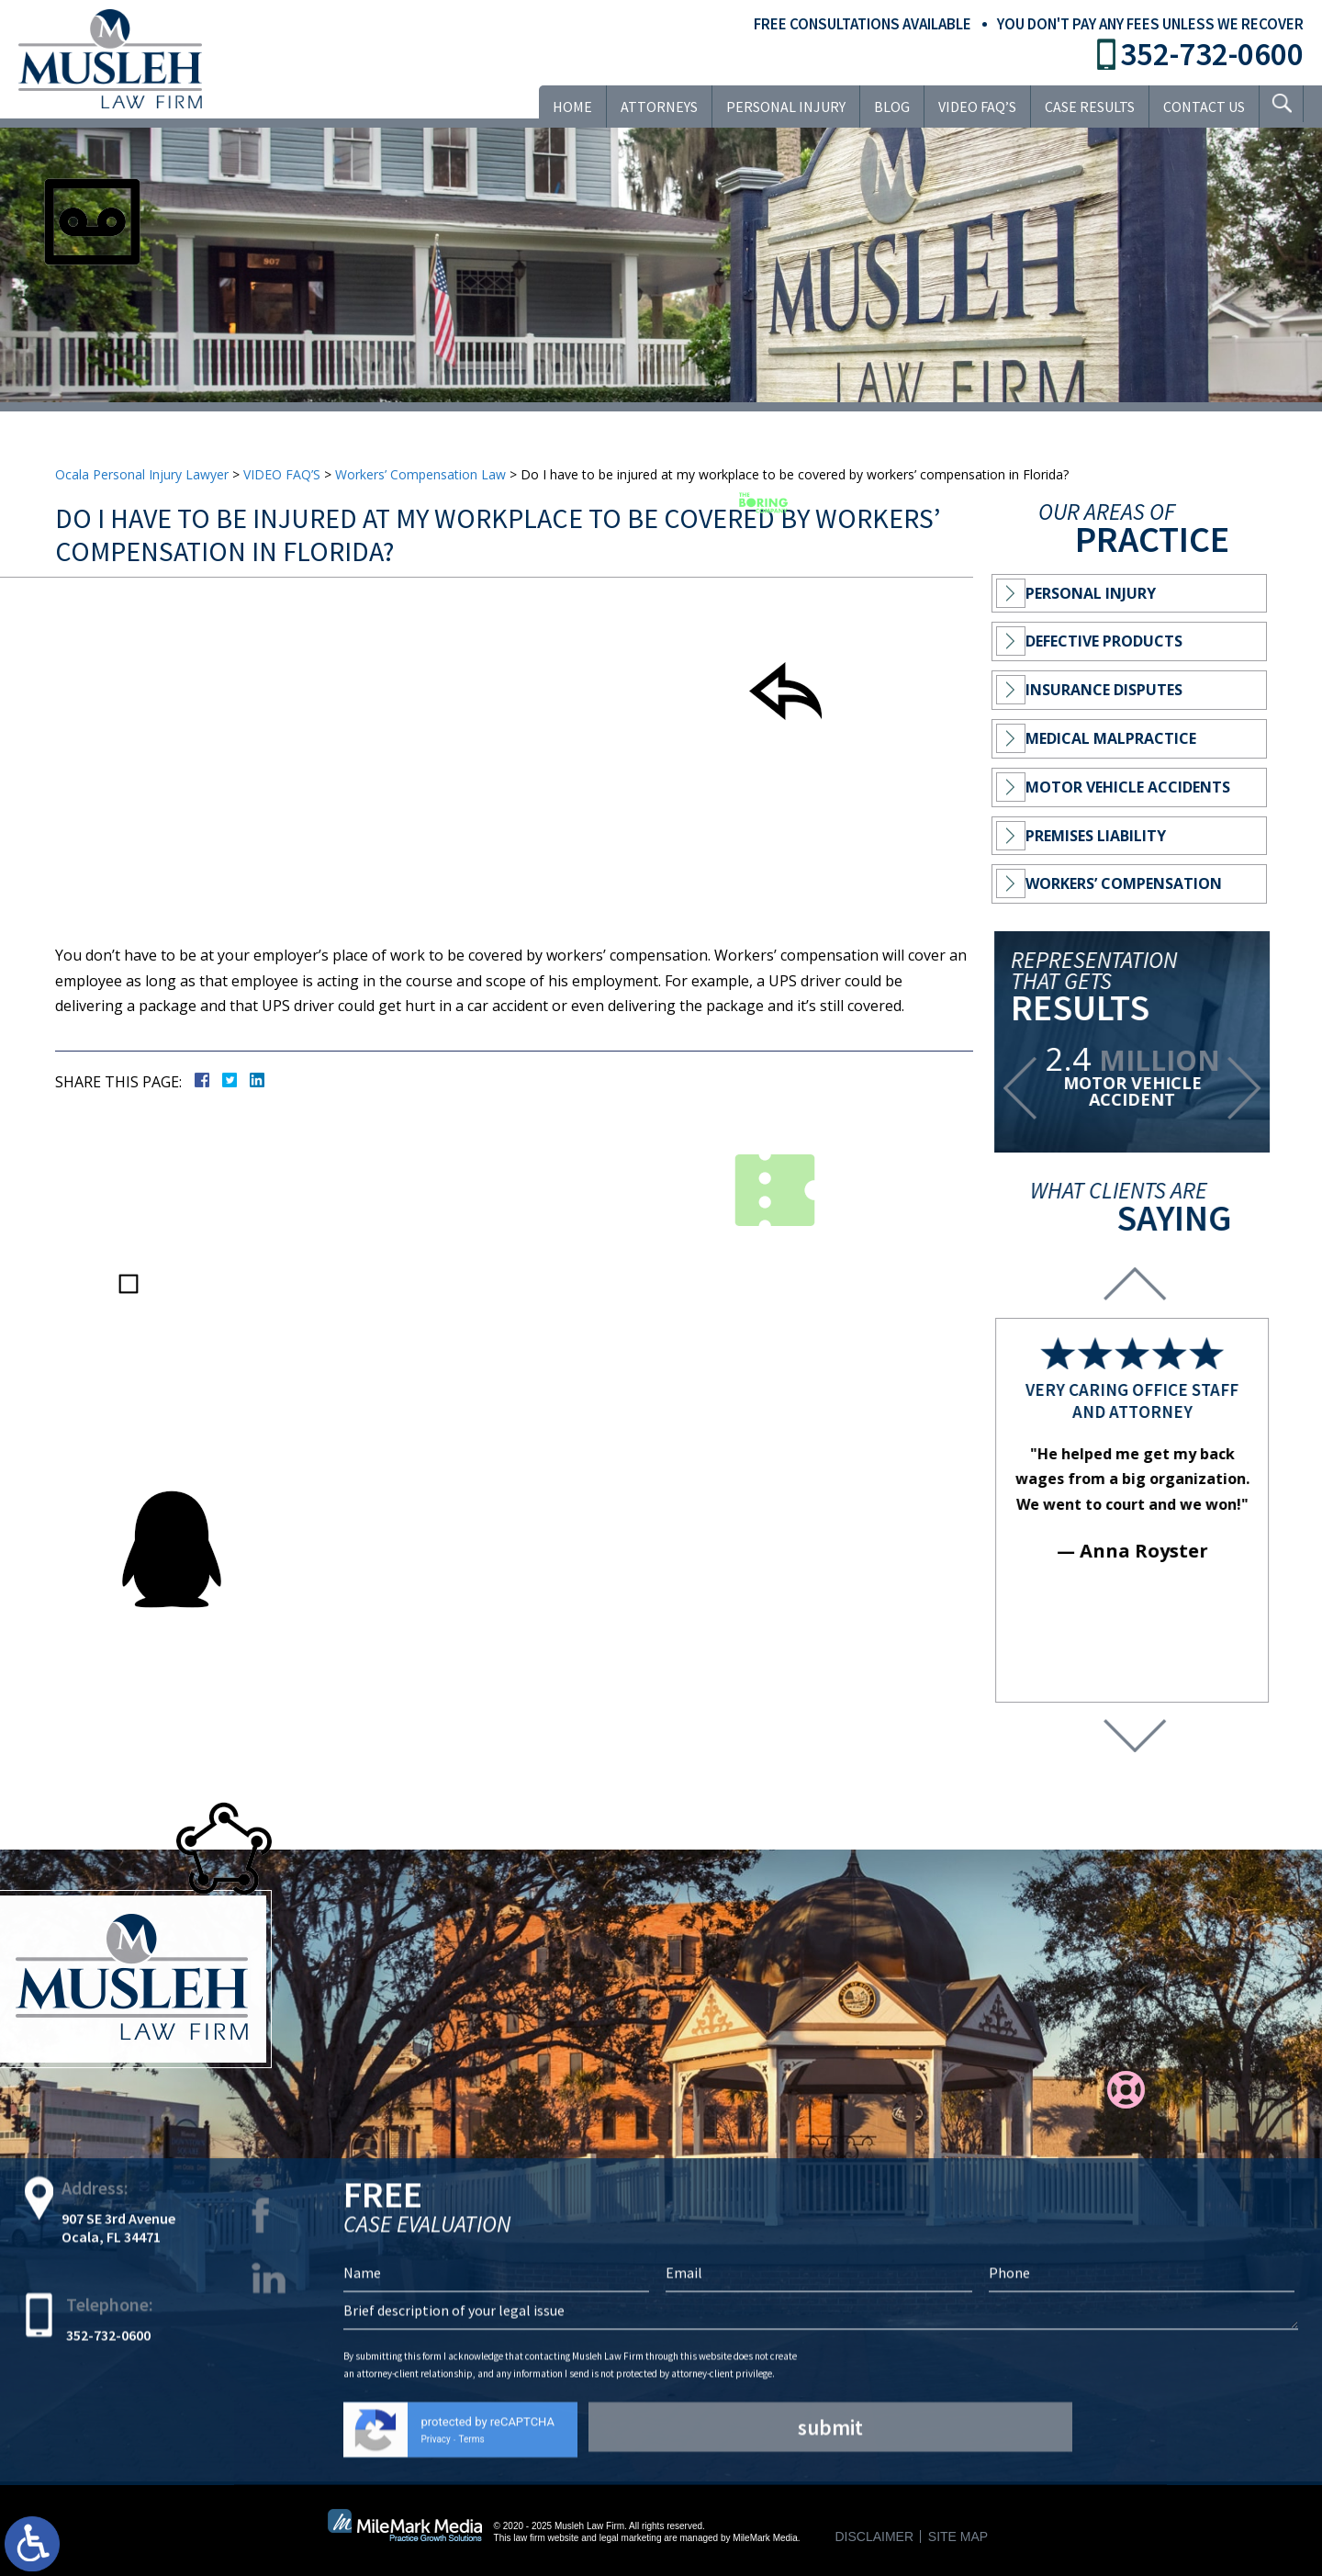 Image resolution: width=1322 pixels, height=2576 pixels. I want to click on open QQ messenger app, so click(172, 1549).